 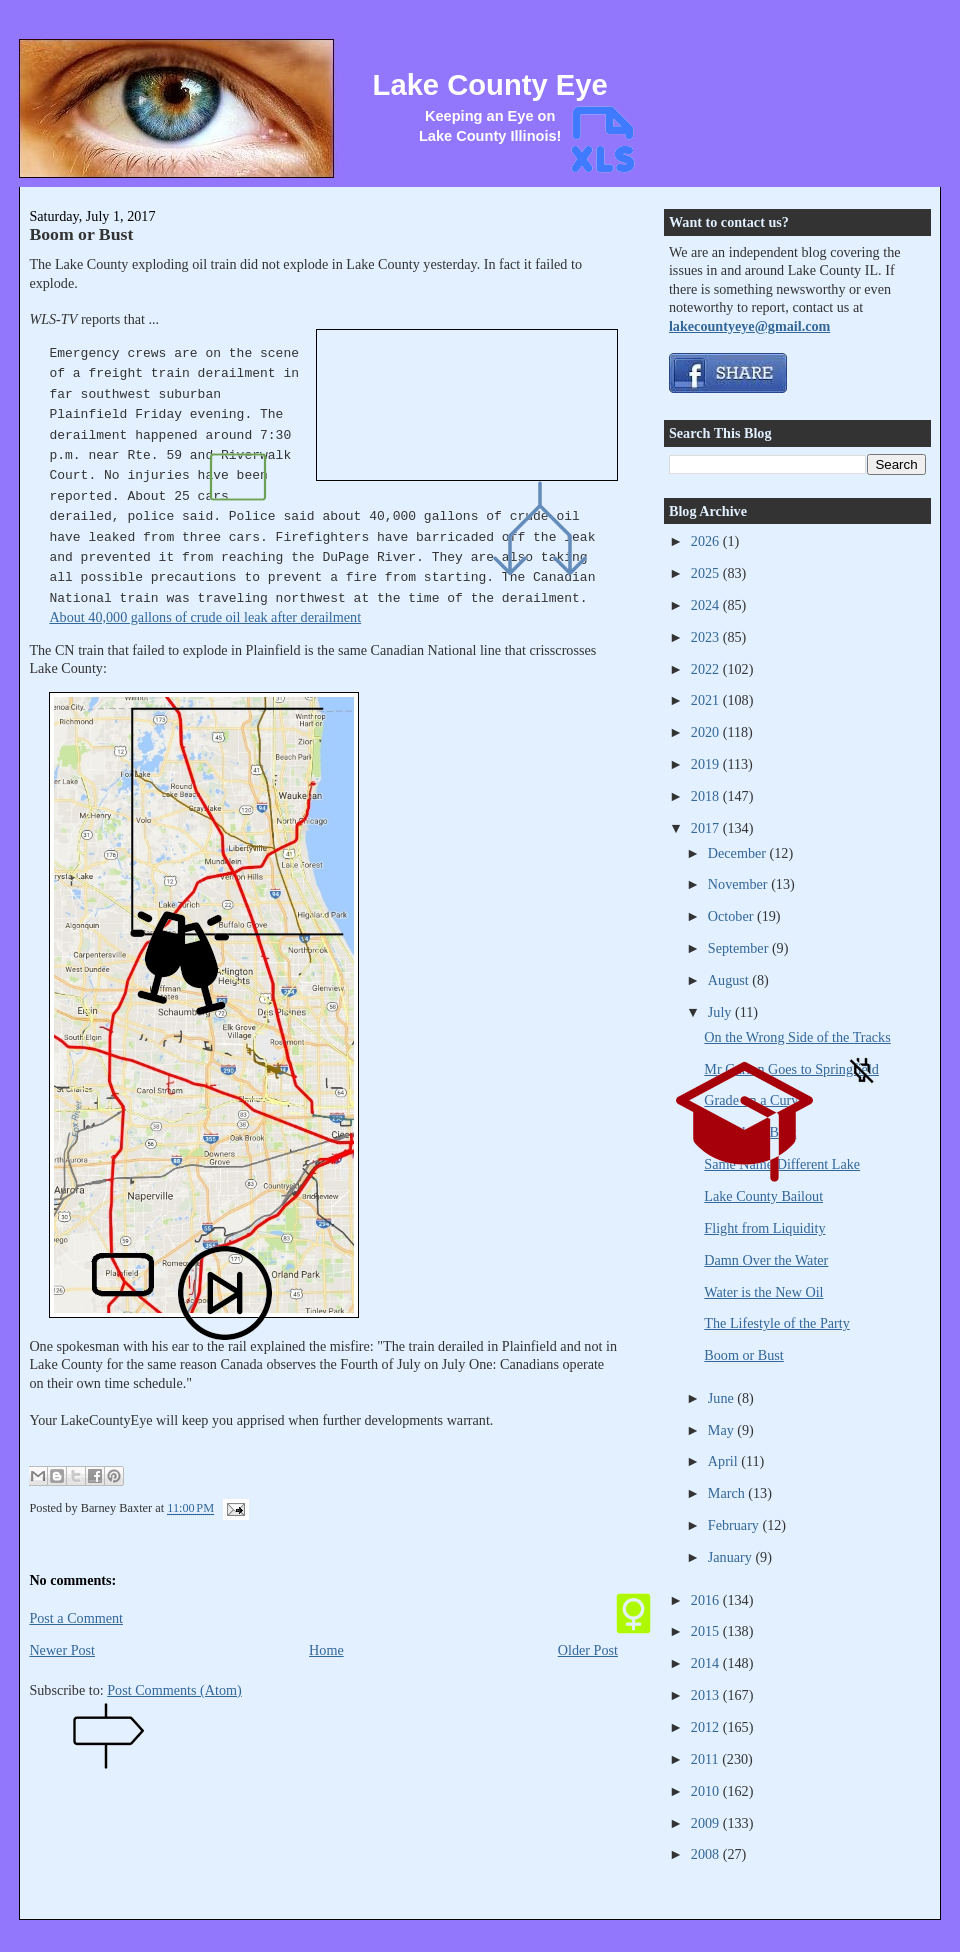 What do you see at coordinates (238, 477) in the screenshot?
I see `placeholder for content or media` at bounding box center [238, 477].